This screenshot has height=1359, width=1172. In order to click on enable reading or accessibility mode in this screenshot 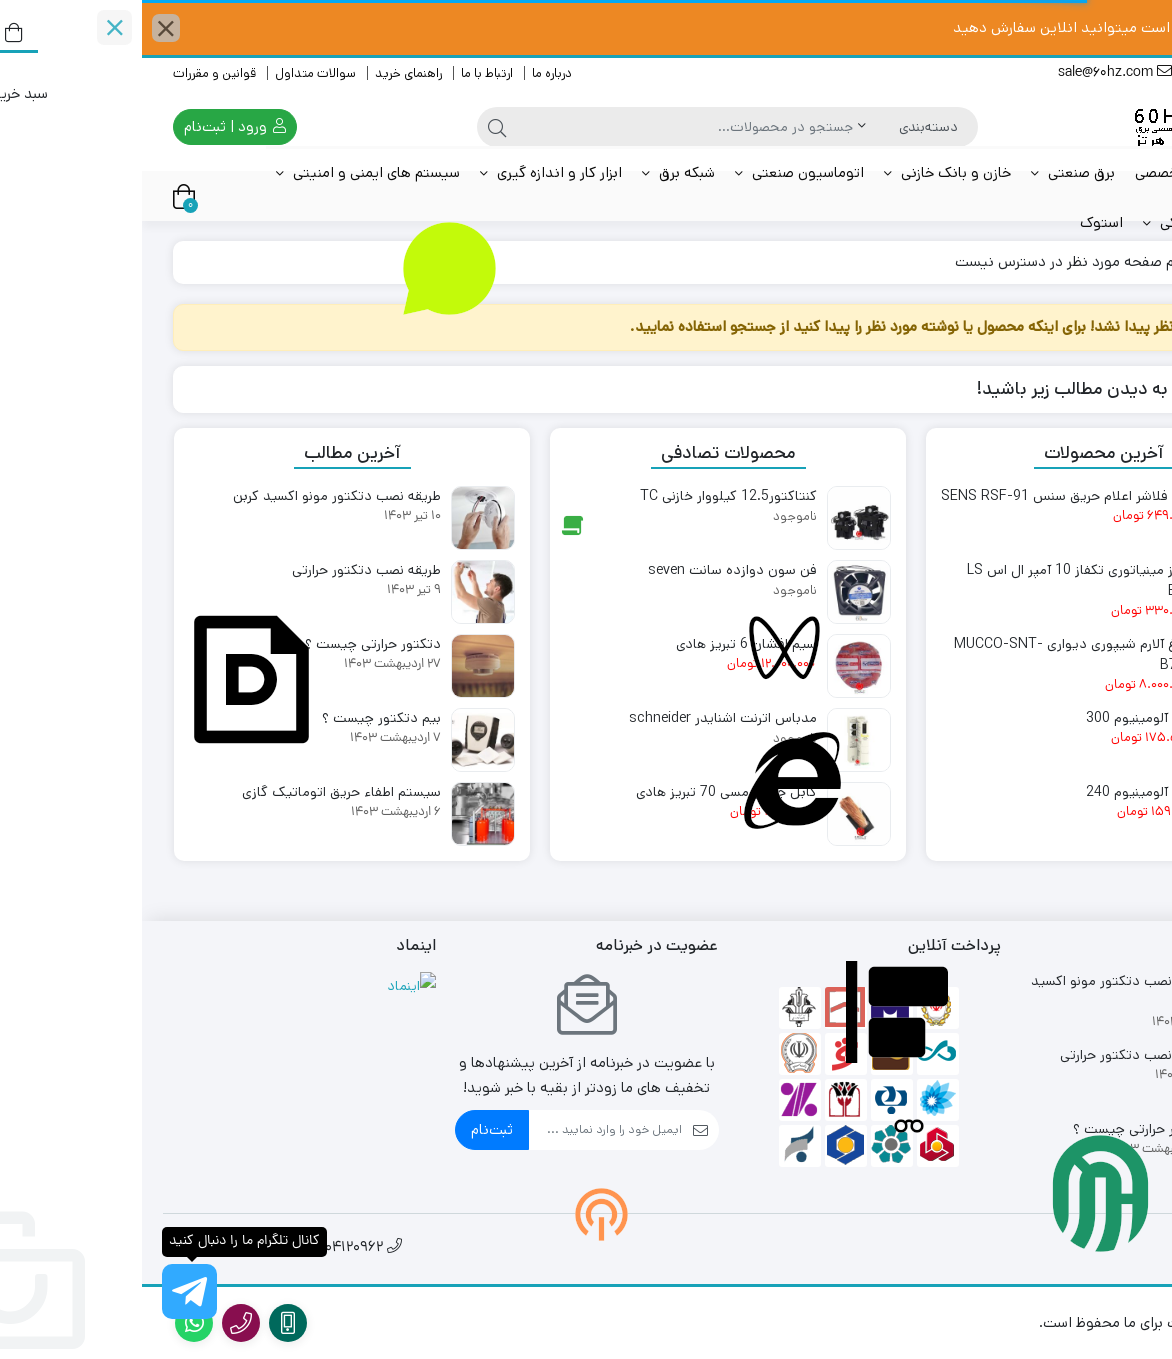, I will do `click(909, 1126)`.